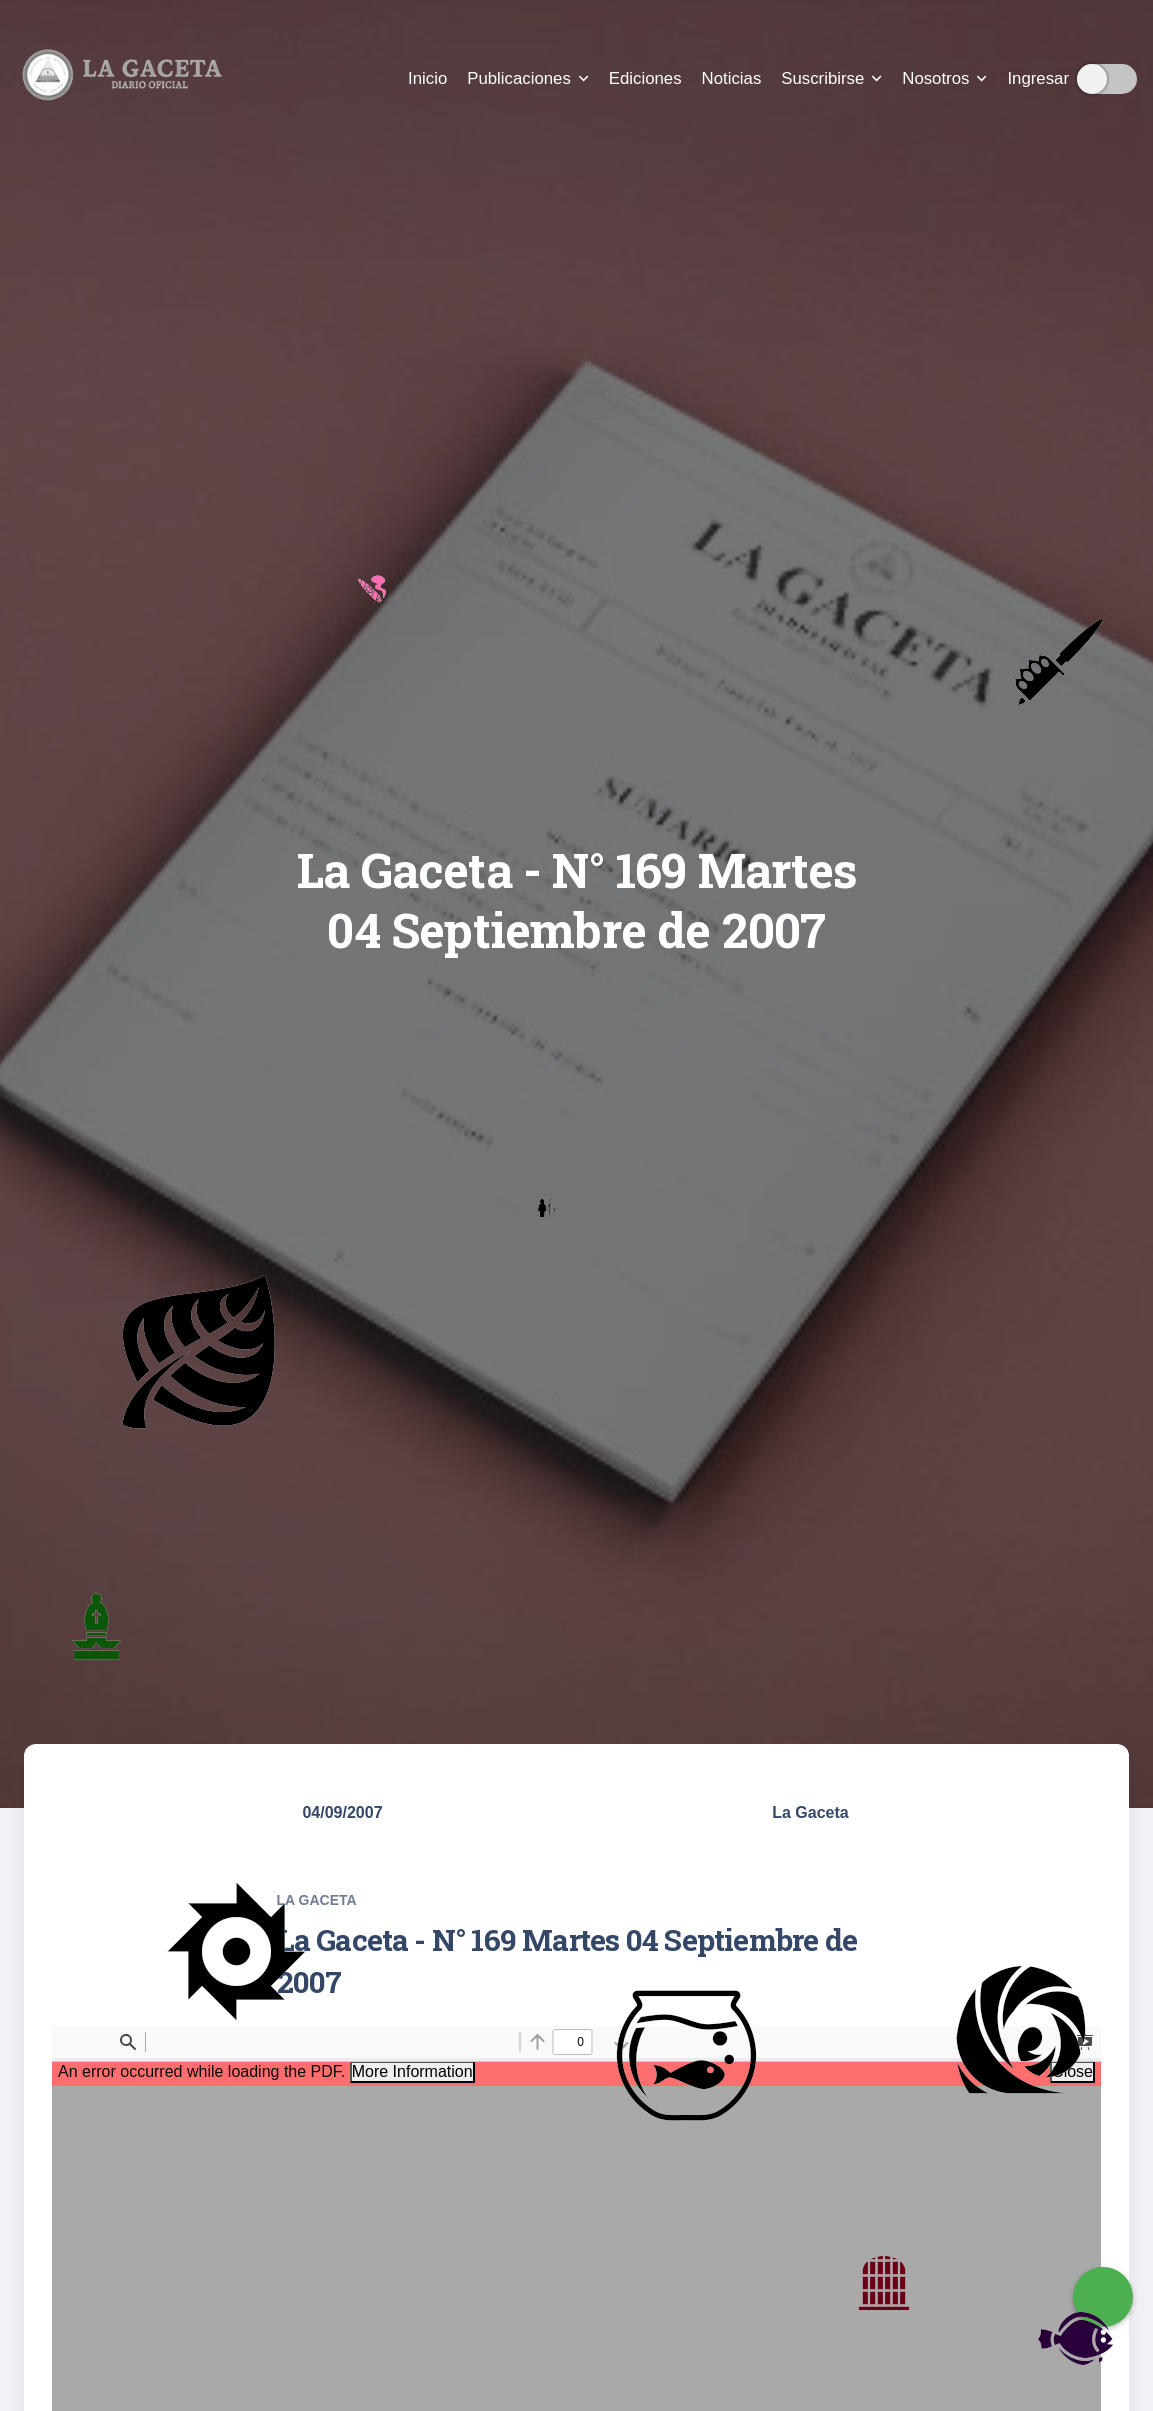  What do you see at coordinates (1059, 662) in the screenshot?
I see `equip a trench knife weapon` at bounding box center [1059, 662].